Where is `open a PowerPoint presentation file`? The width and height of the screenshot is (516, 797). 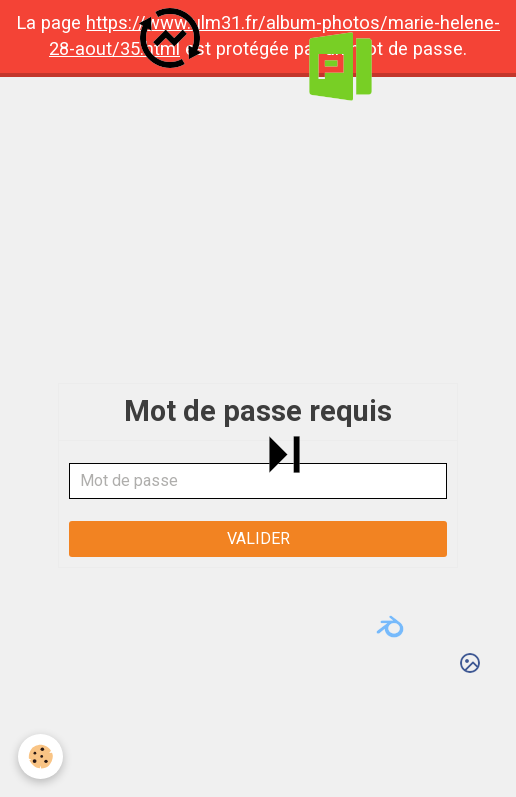
open a PowerPoint presentation file is located at coordinates (340, 66).